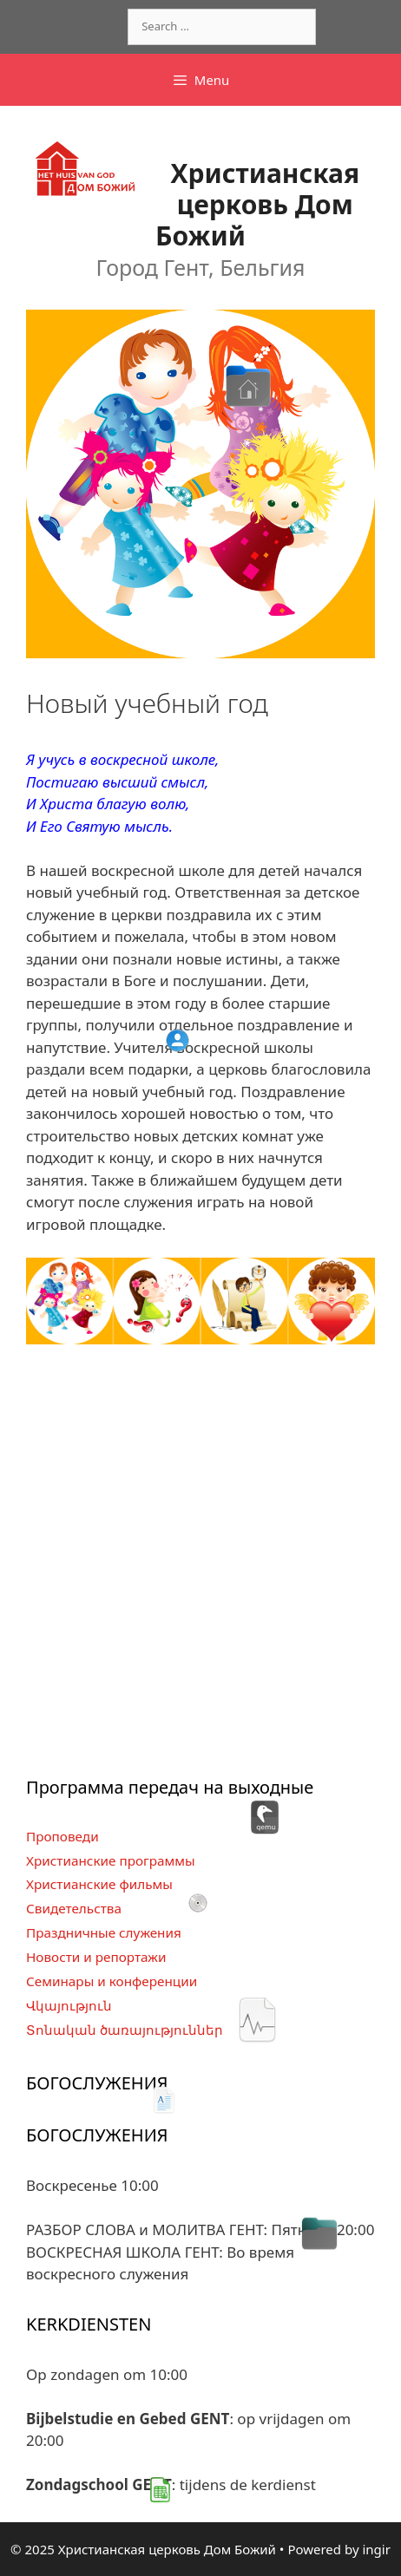  I want to click on open a text document file, so click(164, 2100).